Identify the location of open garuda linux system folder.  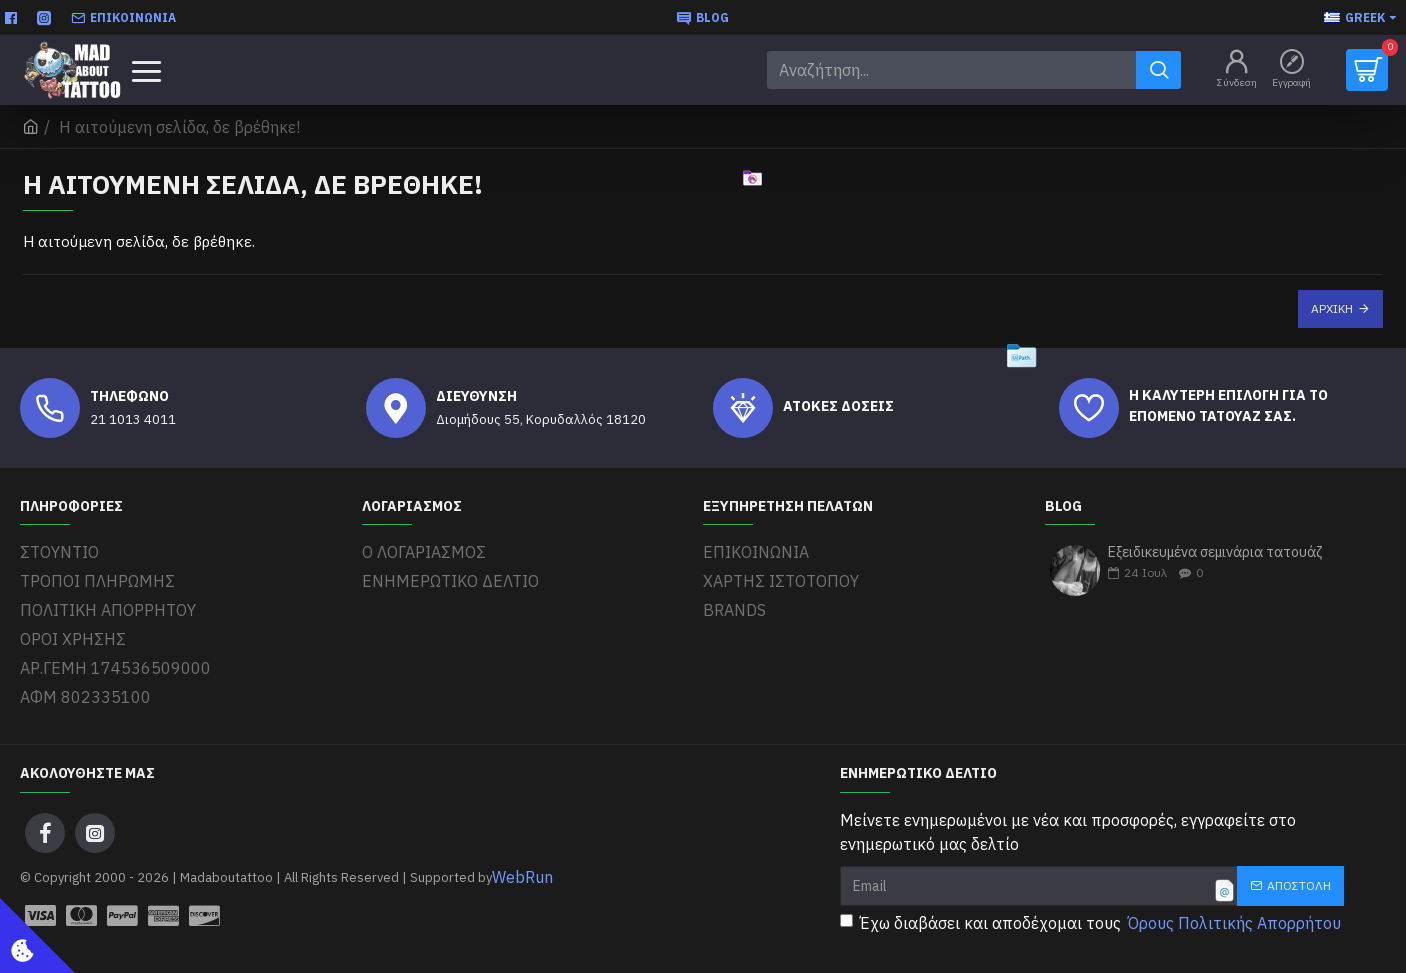
(752, 178).